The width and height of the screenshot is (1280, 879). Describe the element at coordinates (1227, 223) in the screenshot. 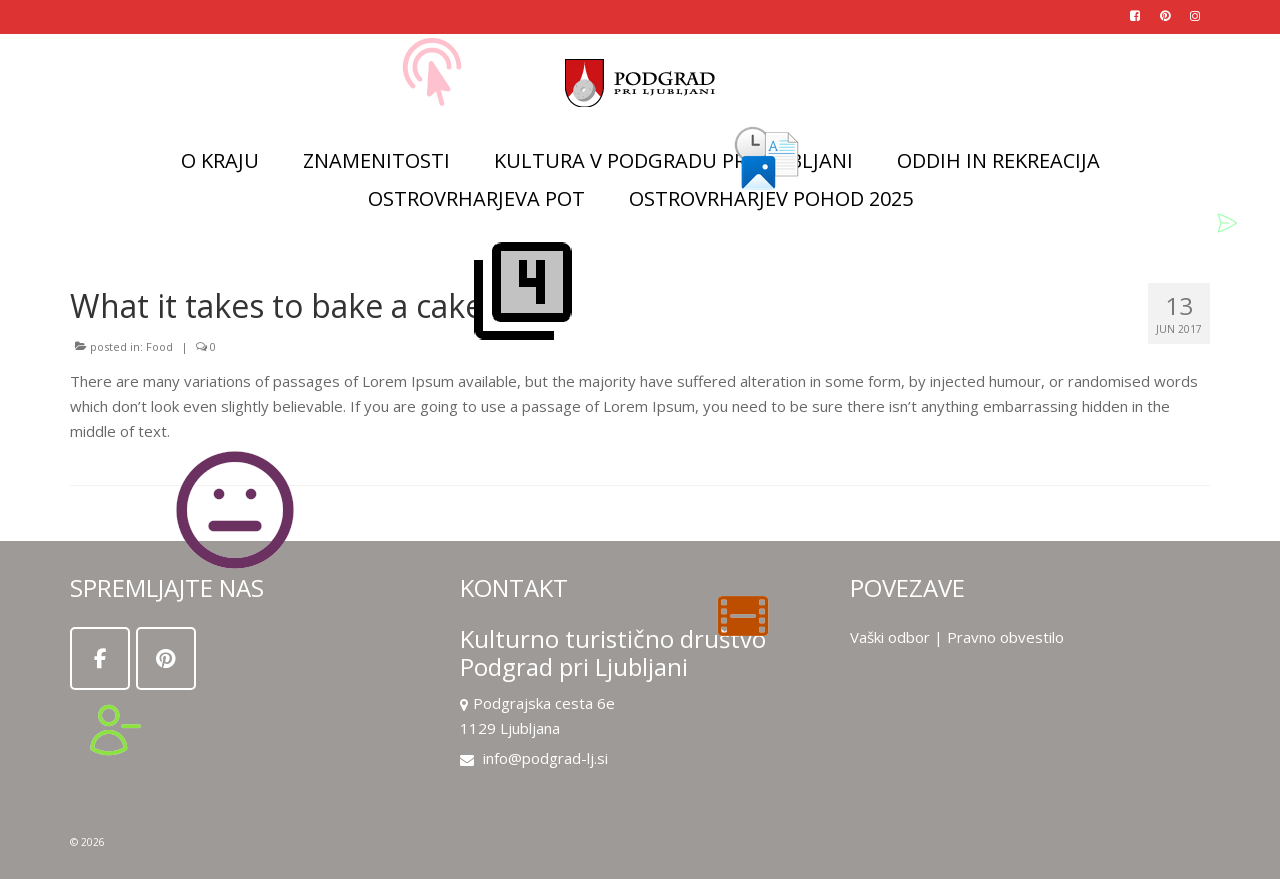

I see `send a message` at that location.